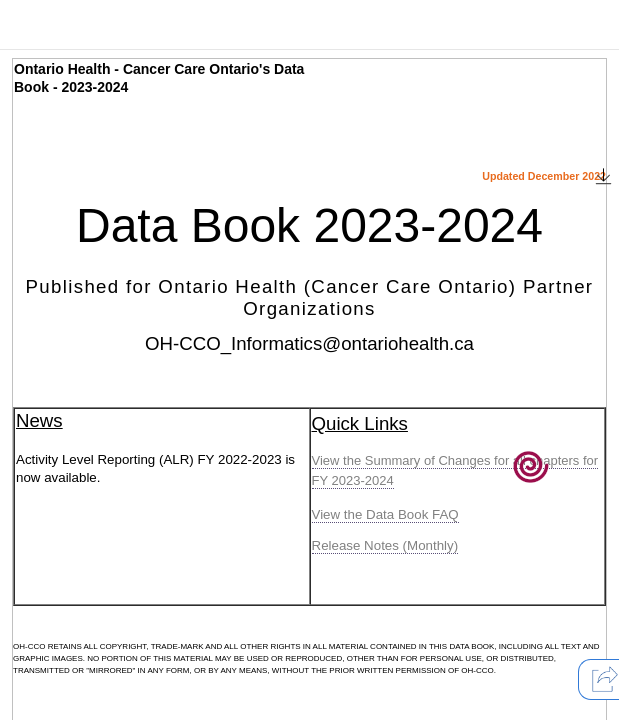 The image size is (619, 720). Describe the element at coordinates (603, 176) in the screenshot. I see `download a file` at that location.